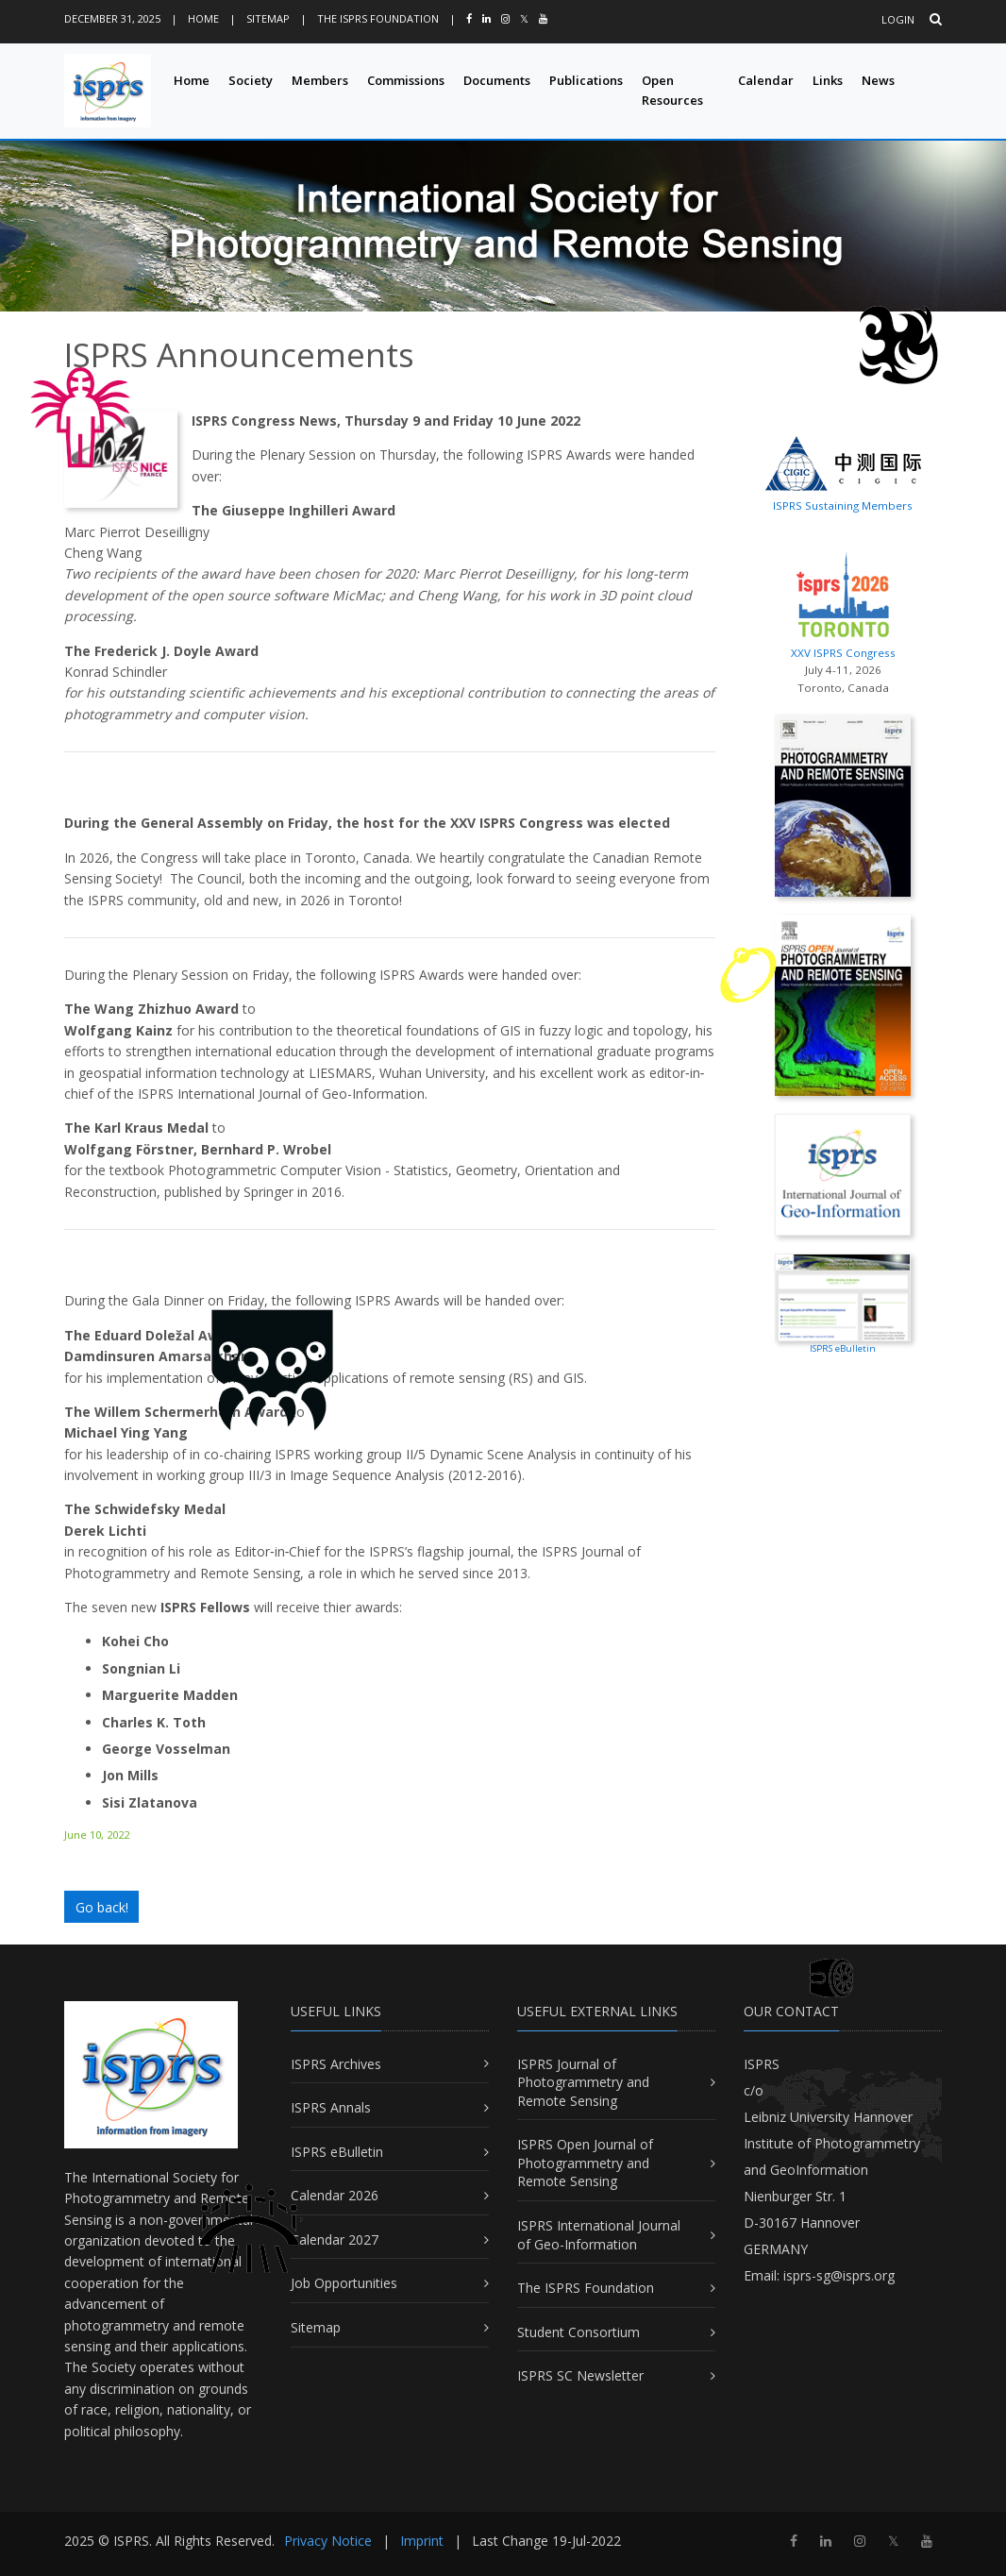  I want to click on fire elemental or nature-fire hybrid ability, so click(898, 345).